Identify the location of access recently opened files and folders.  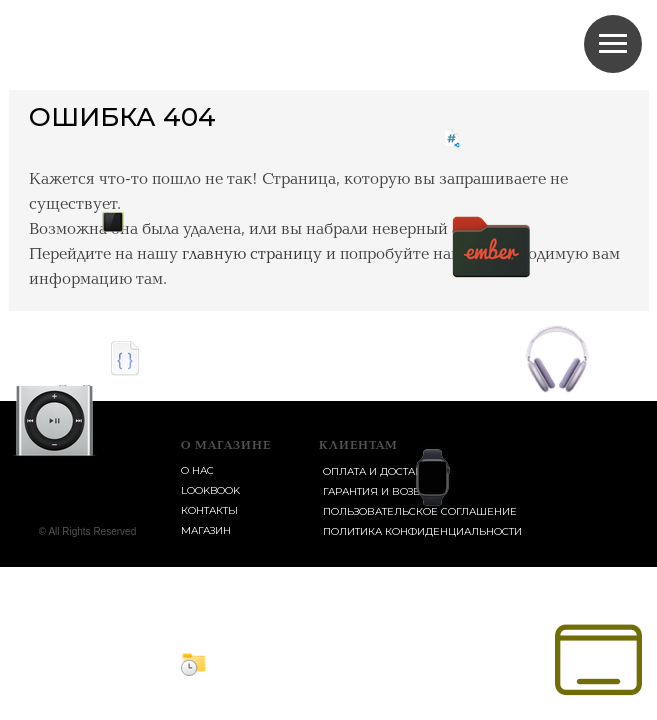
(194, 663).